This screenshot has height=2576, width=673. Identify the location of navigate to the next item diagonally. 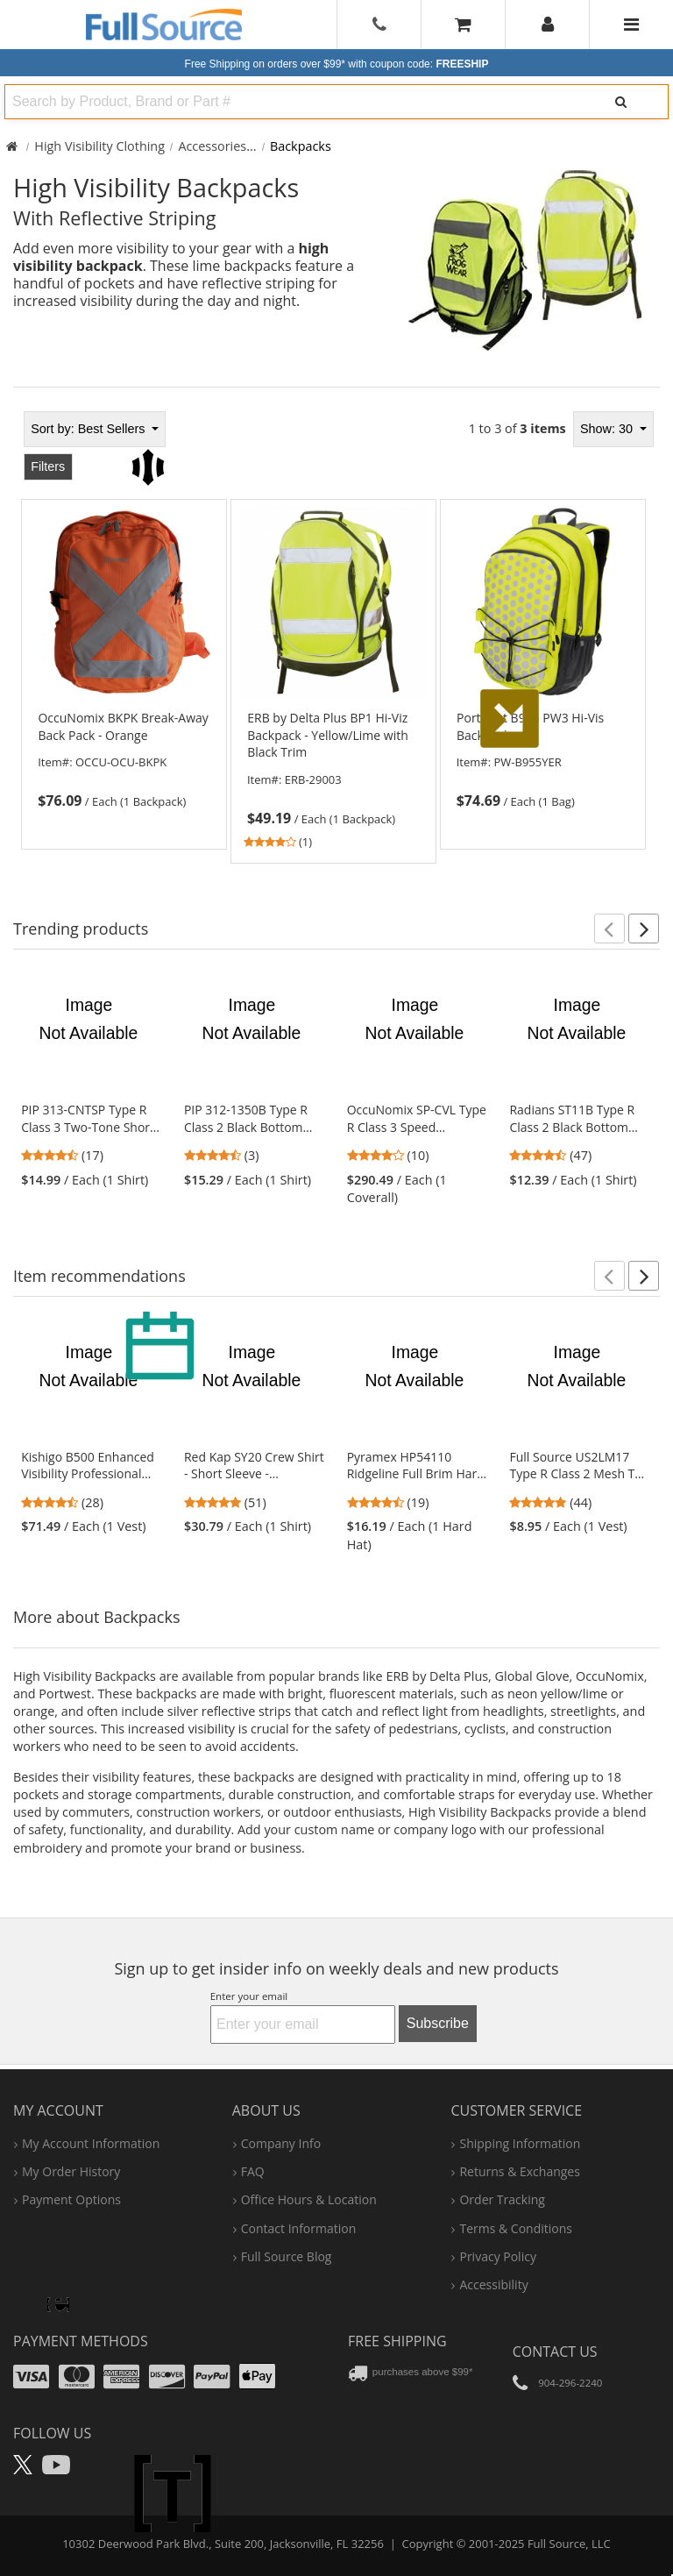
(509, 718).